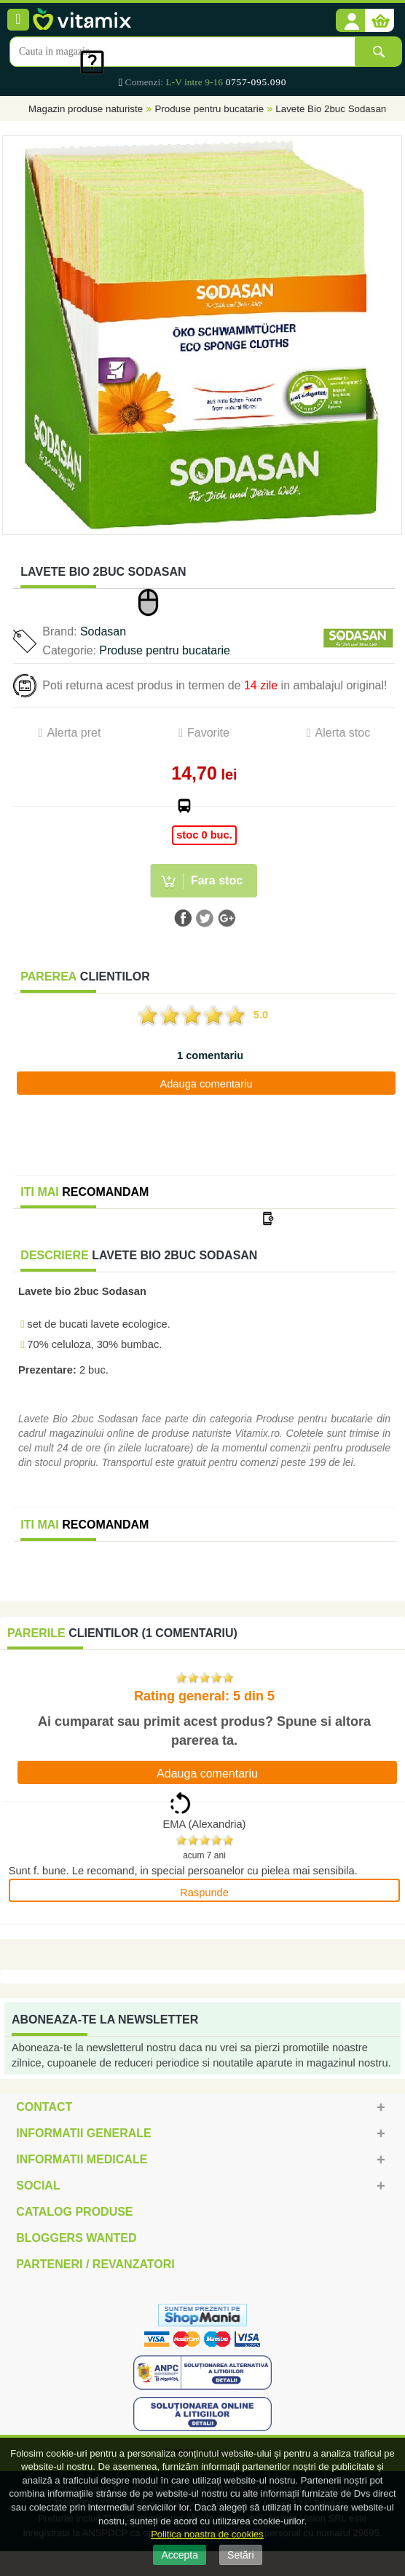 Image resolution: width=405 pixels, height=2576 pixels. What do you see at coordinates (92, 62) in the screenshot?
I see `access help center or support resources` at bounding box center [92, 62].